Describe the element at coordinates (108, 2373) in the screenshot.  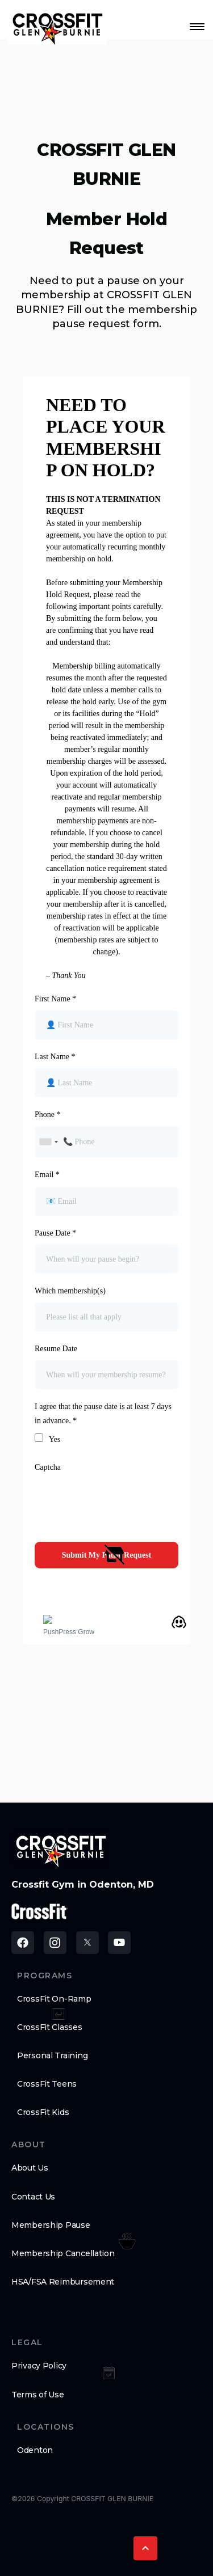
I see `confirm or complete a scheduled event` at that location.